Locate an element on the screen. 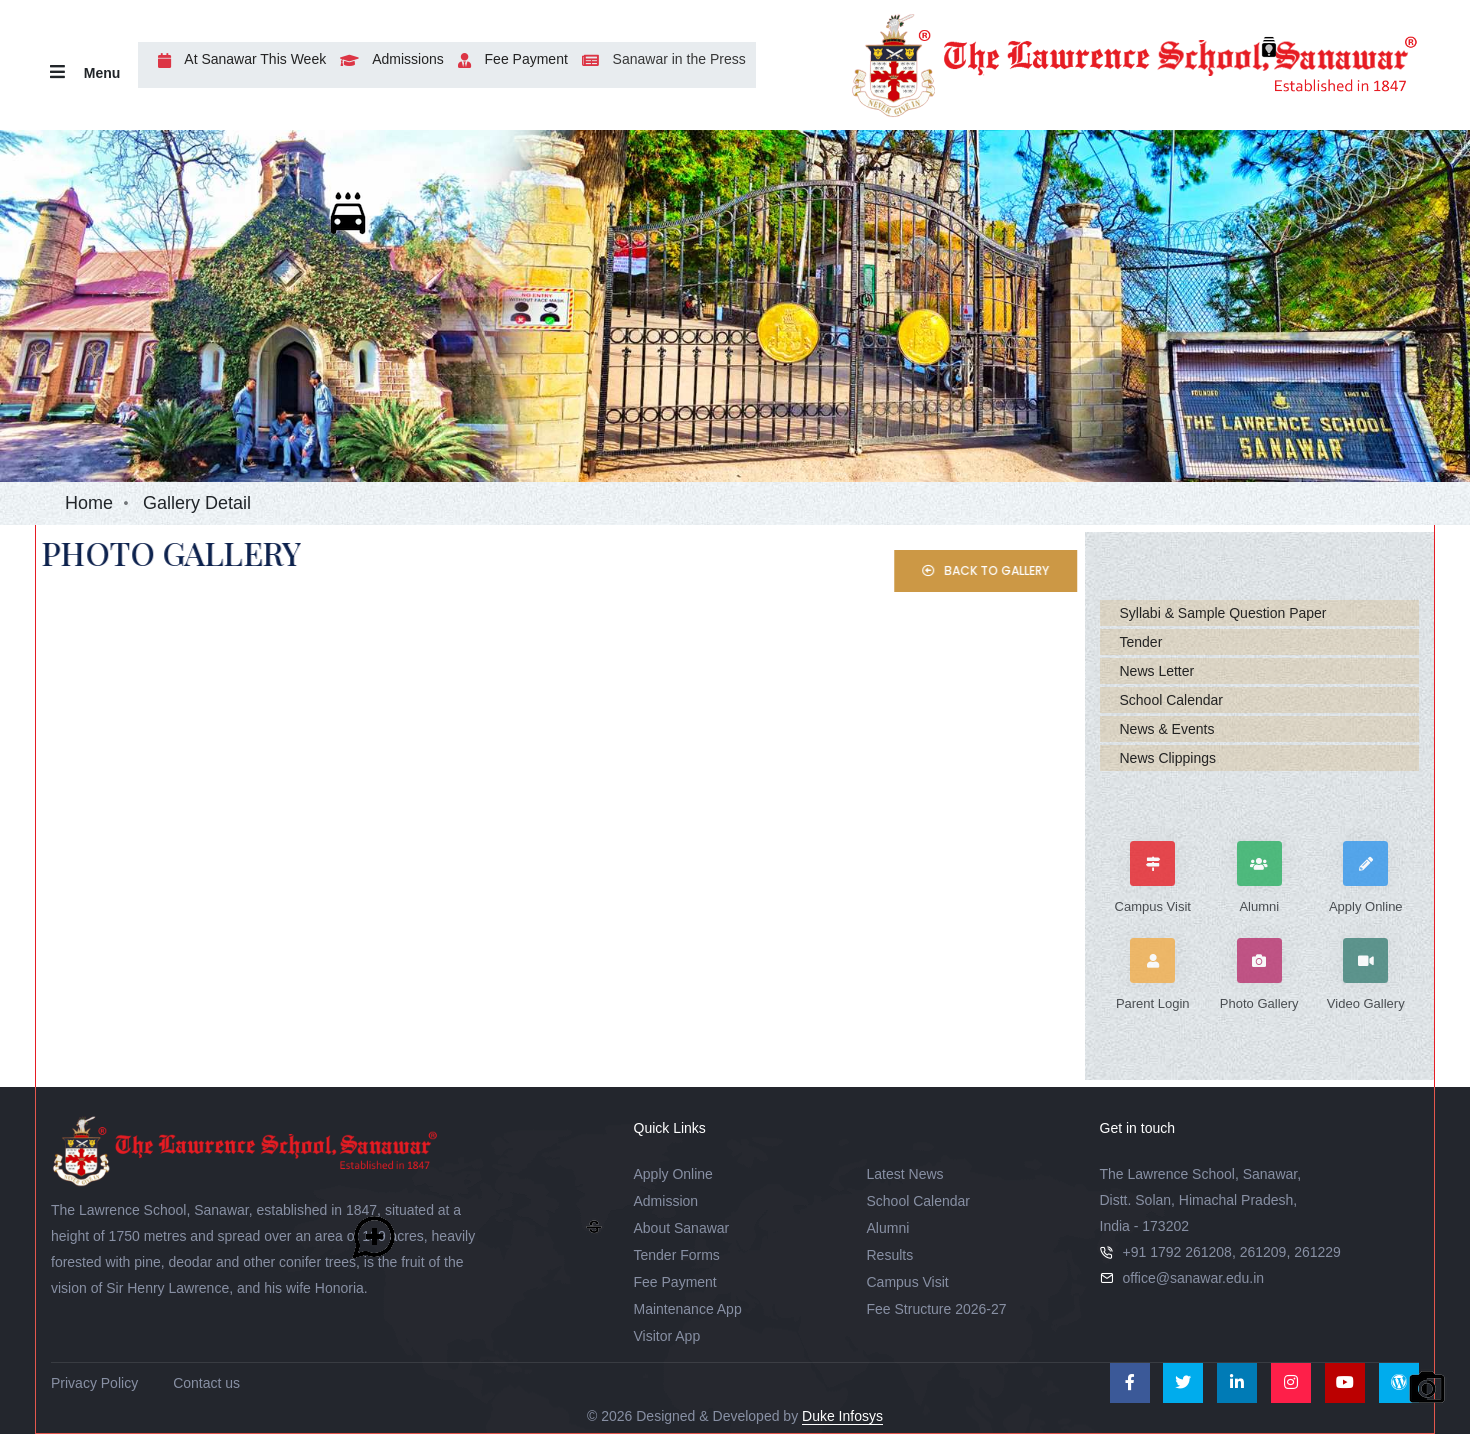 Image resolution: width=1470 pixels, height=1434 pixels. run batch predictions or bulk processing is located at coordinates (1269, 47).